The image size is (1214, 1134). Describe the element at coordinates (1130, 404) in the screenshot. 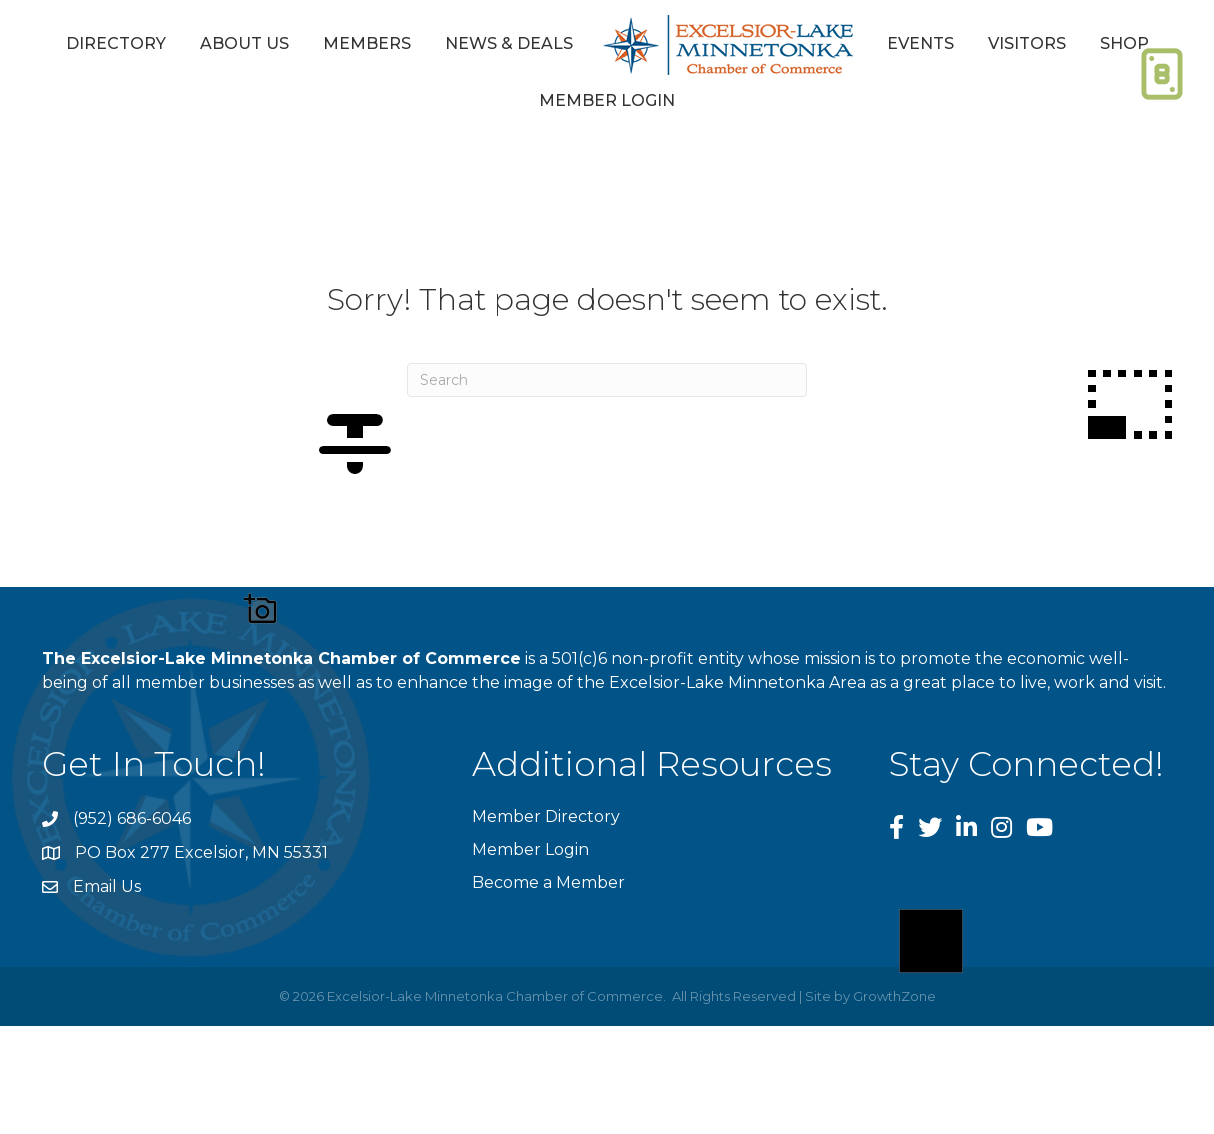

I see `resize image to small dimensions` at that location.